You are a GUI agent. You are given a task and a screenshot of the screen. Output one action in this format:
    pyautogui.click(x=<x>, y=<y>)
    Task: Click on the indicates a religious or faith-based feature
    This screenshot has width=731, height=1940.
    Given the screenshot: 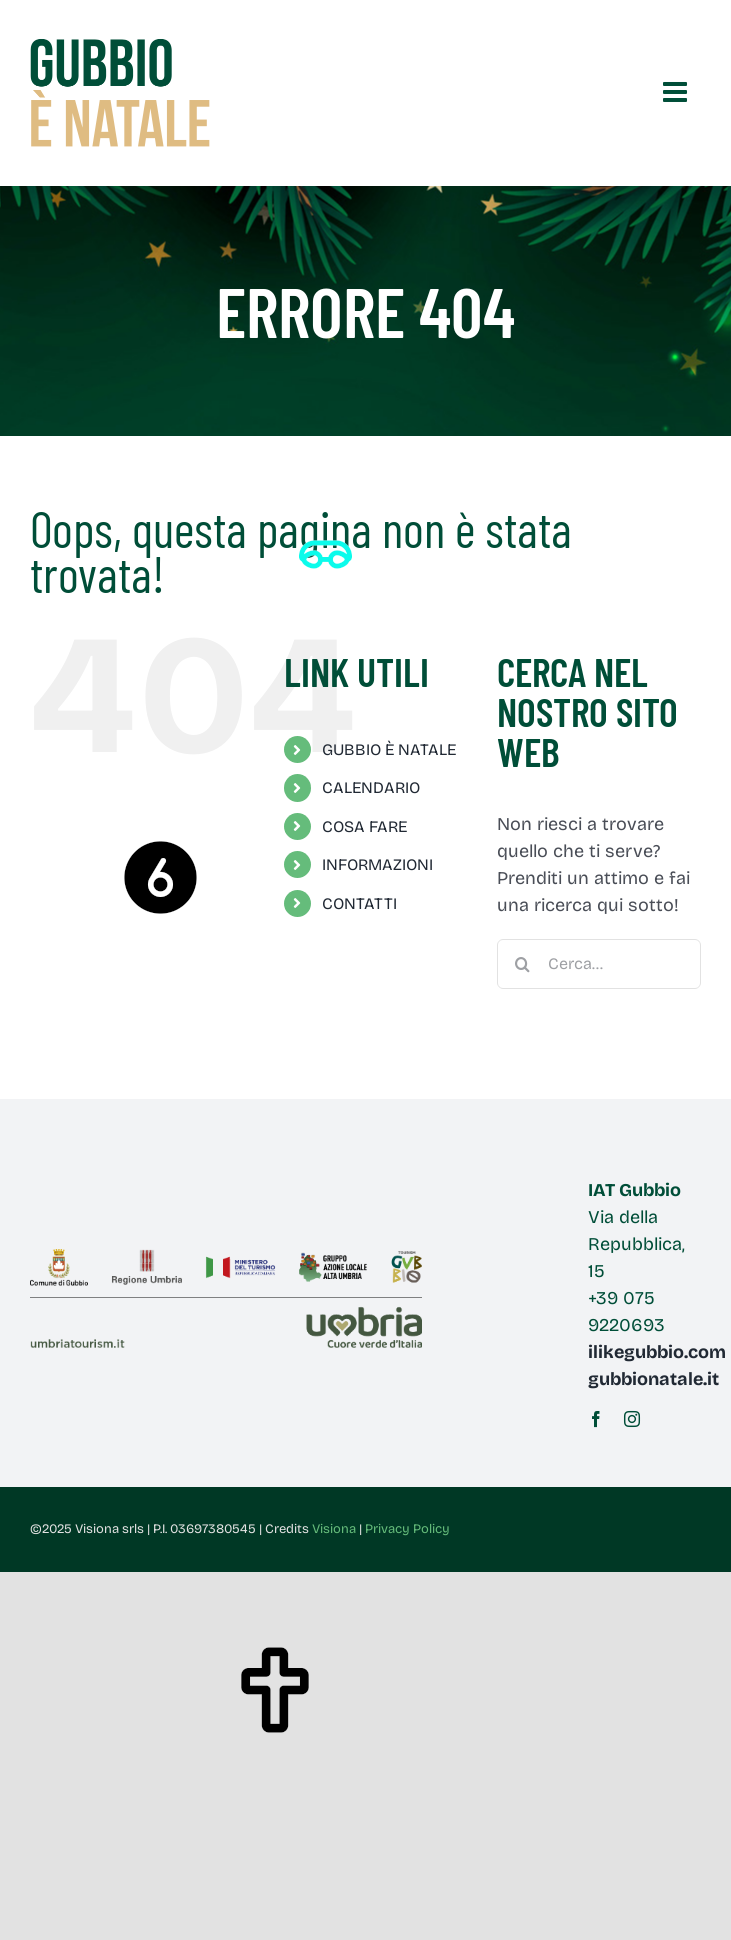 What is the action you would take?
    pyautogui.click(x=275, y=1690)
    